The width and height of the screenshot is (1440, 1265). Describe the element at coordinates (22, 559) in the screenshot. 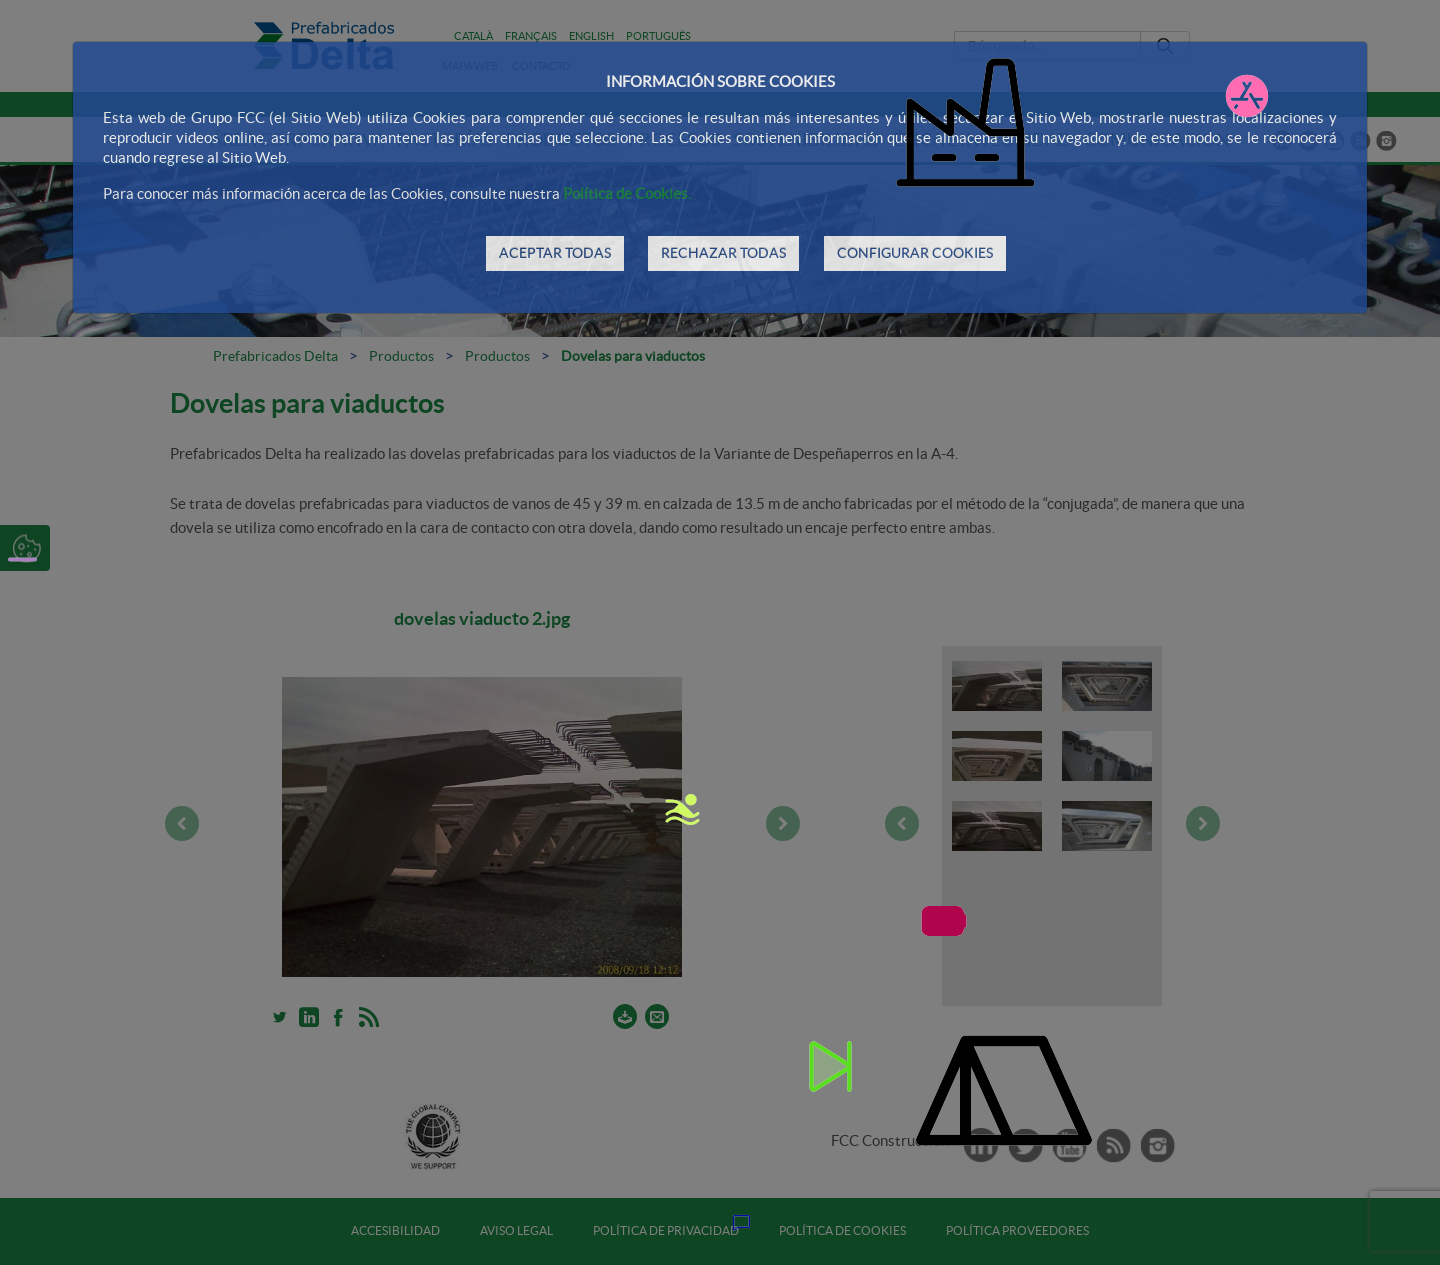

I see `decrease quantity or value` at that location.